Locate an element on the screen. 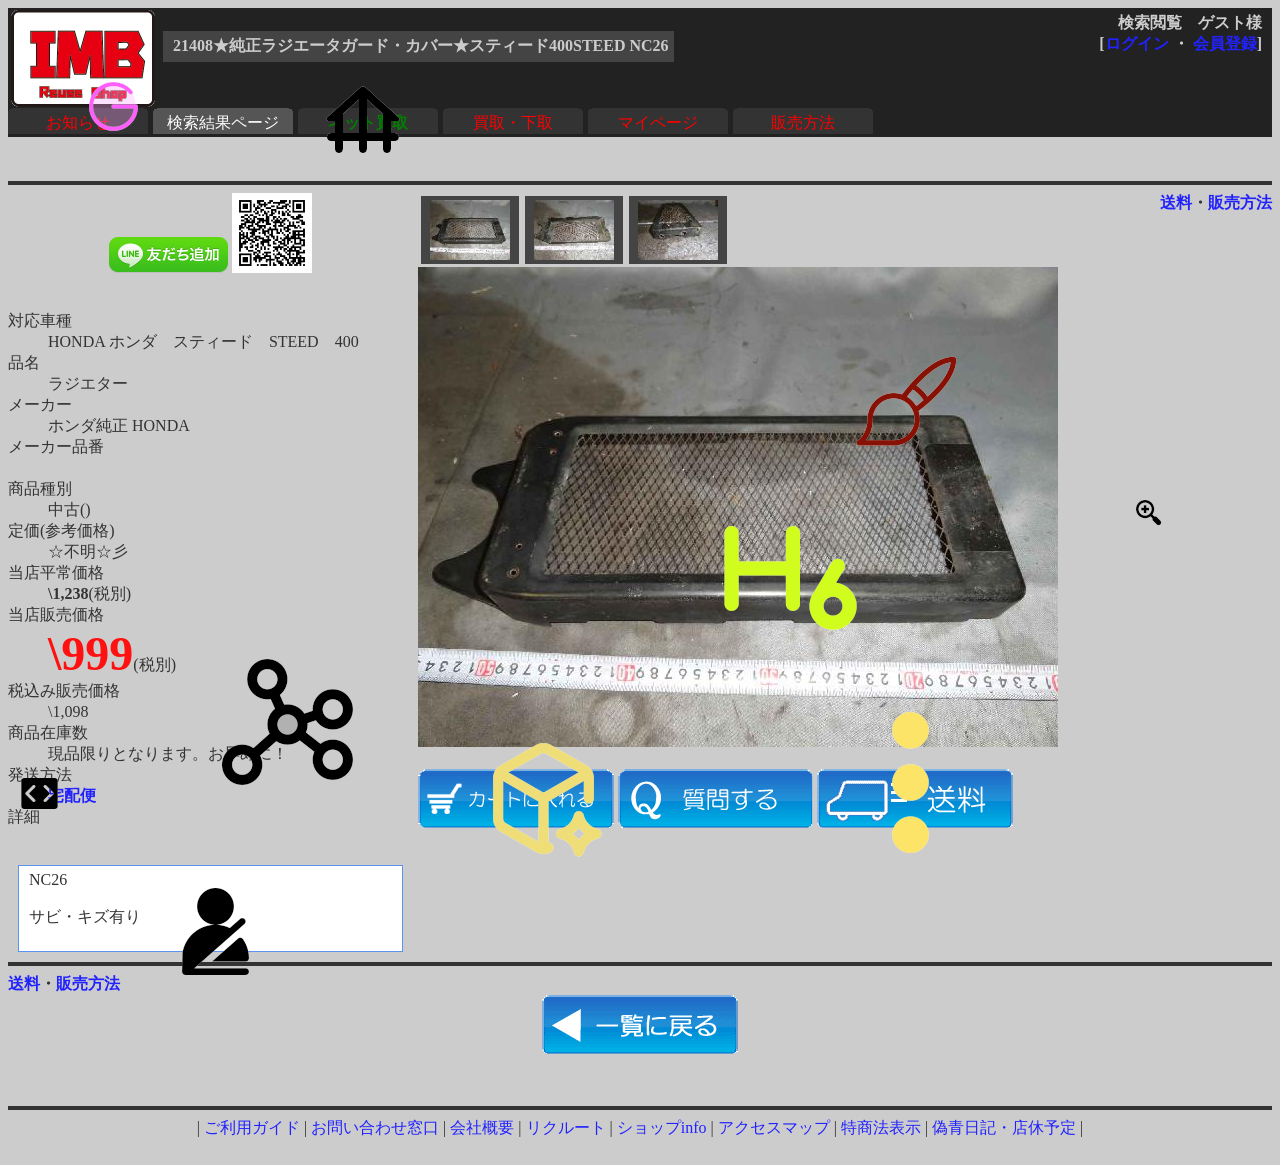 Image resolution: width=1280 pixels, height=1165 pixels. view property foundation details is located at coordinates (363, 121).